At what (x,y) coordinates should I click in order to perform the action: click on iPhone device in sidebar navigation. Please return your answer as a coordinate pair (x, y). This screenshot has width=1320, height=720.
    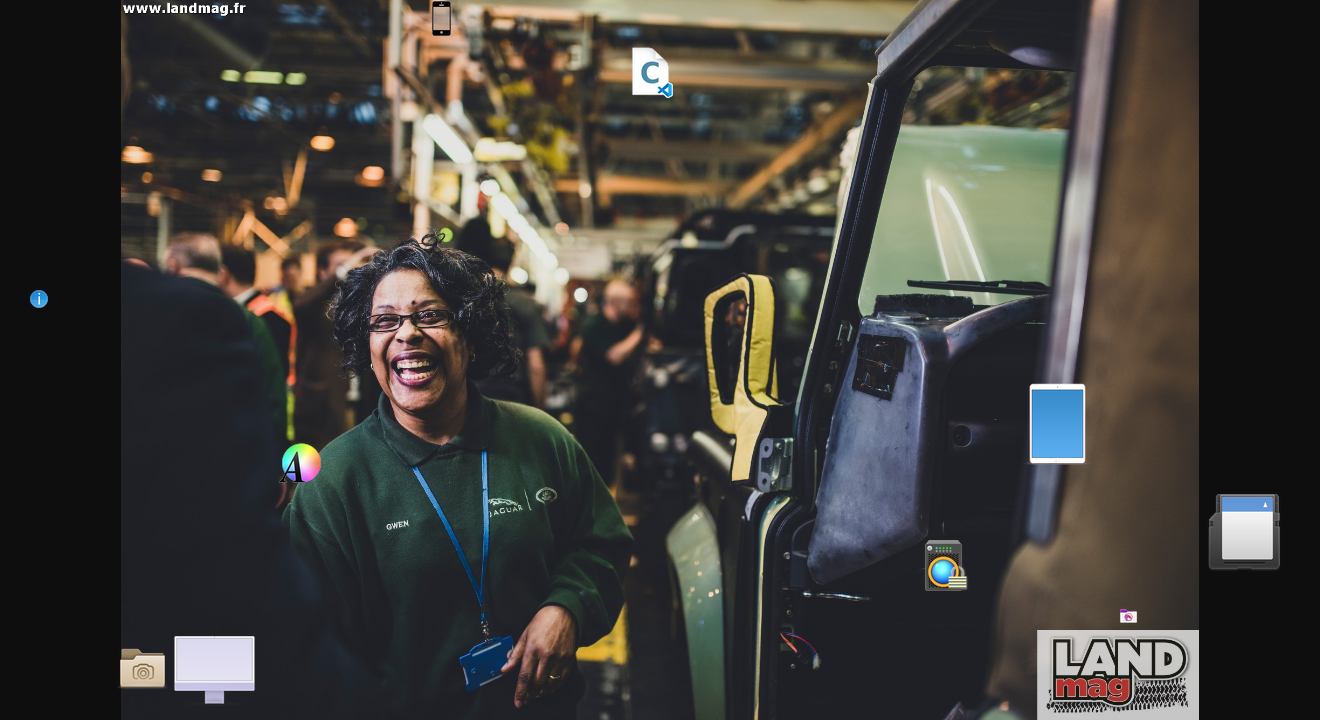
    Looking at the image, I should click on (441, 18).